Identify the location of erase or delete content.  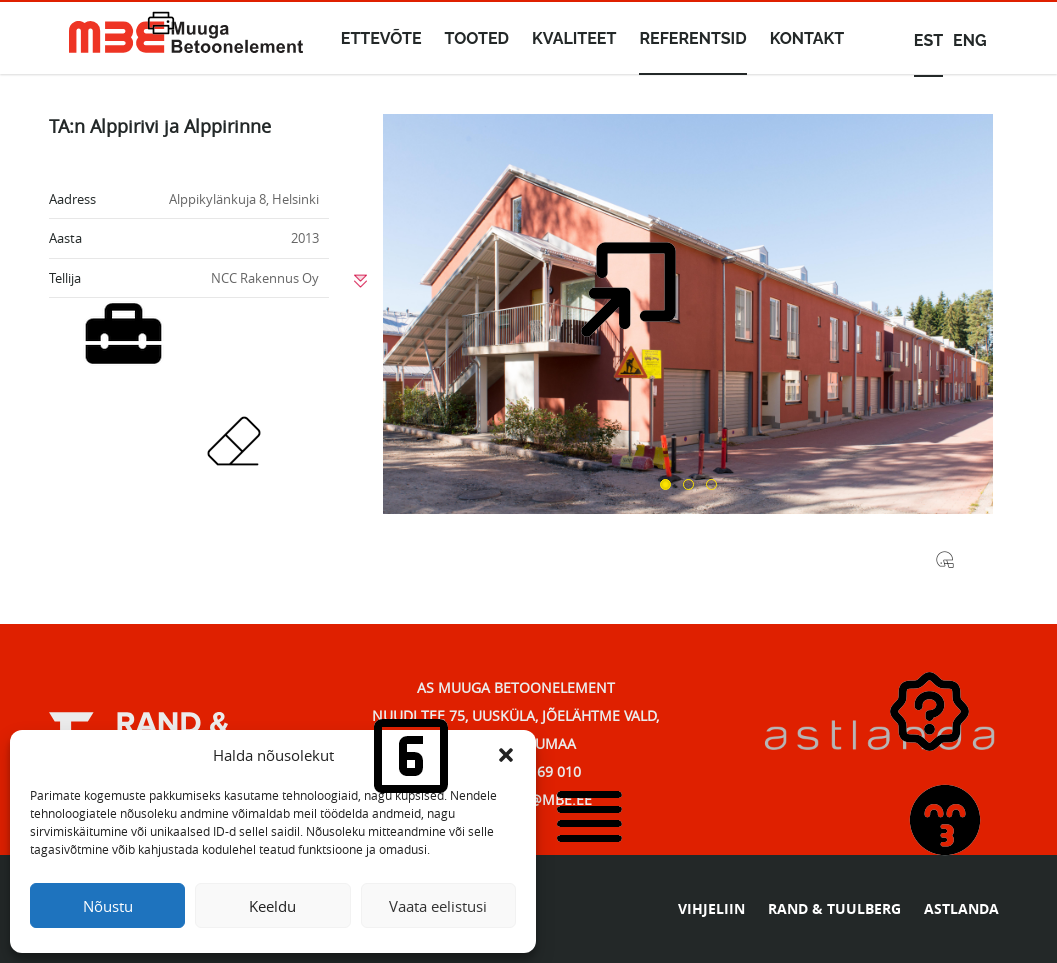
(234, 441).